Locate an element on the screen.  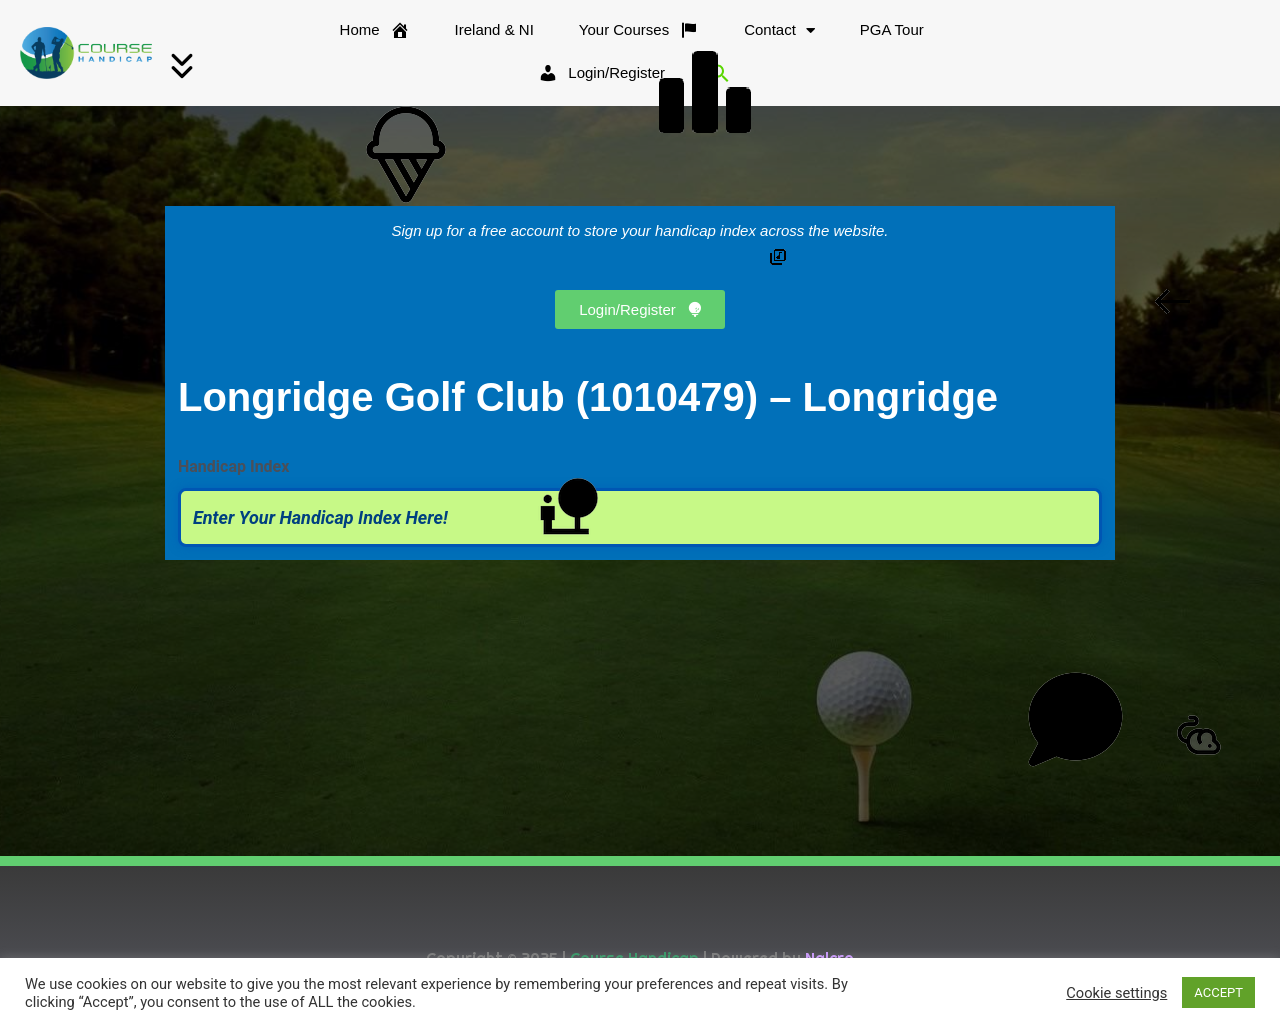
view outdoor or nature-related content is located at coordinates (569, 506).